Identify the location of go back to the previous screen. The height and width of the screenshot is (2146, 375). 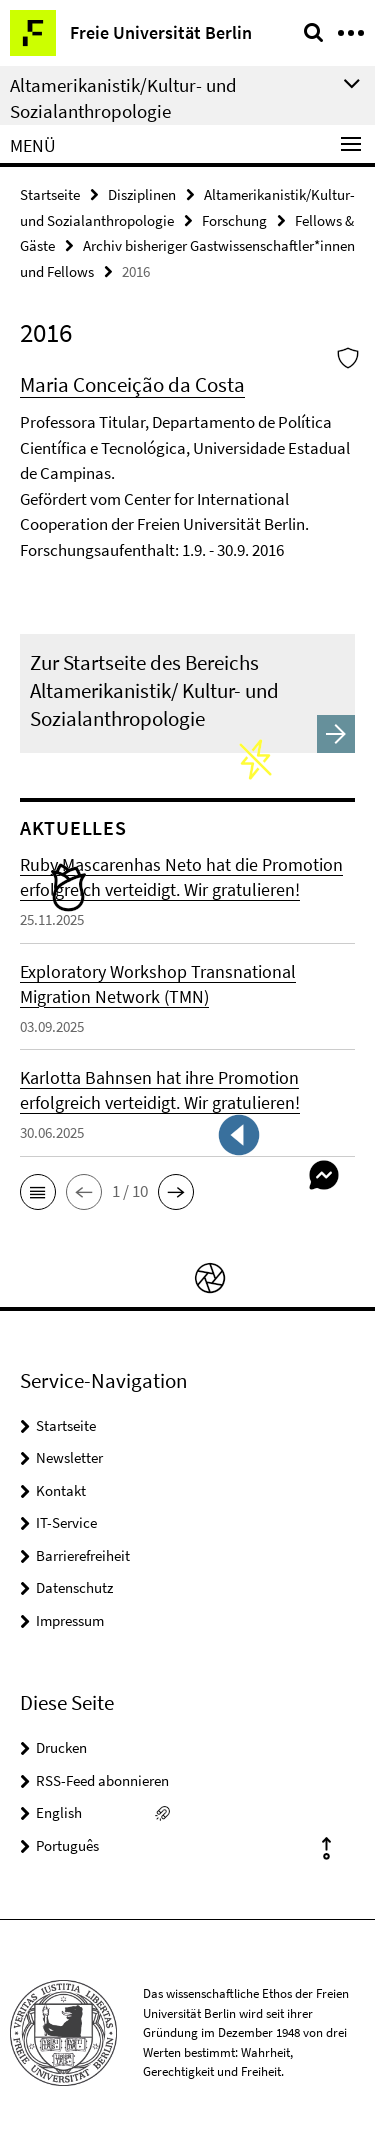
(239, 1135).